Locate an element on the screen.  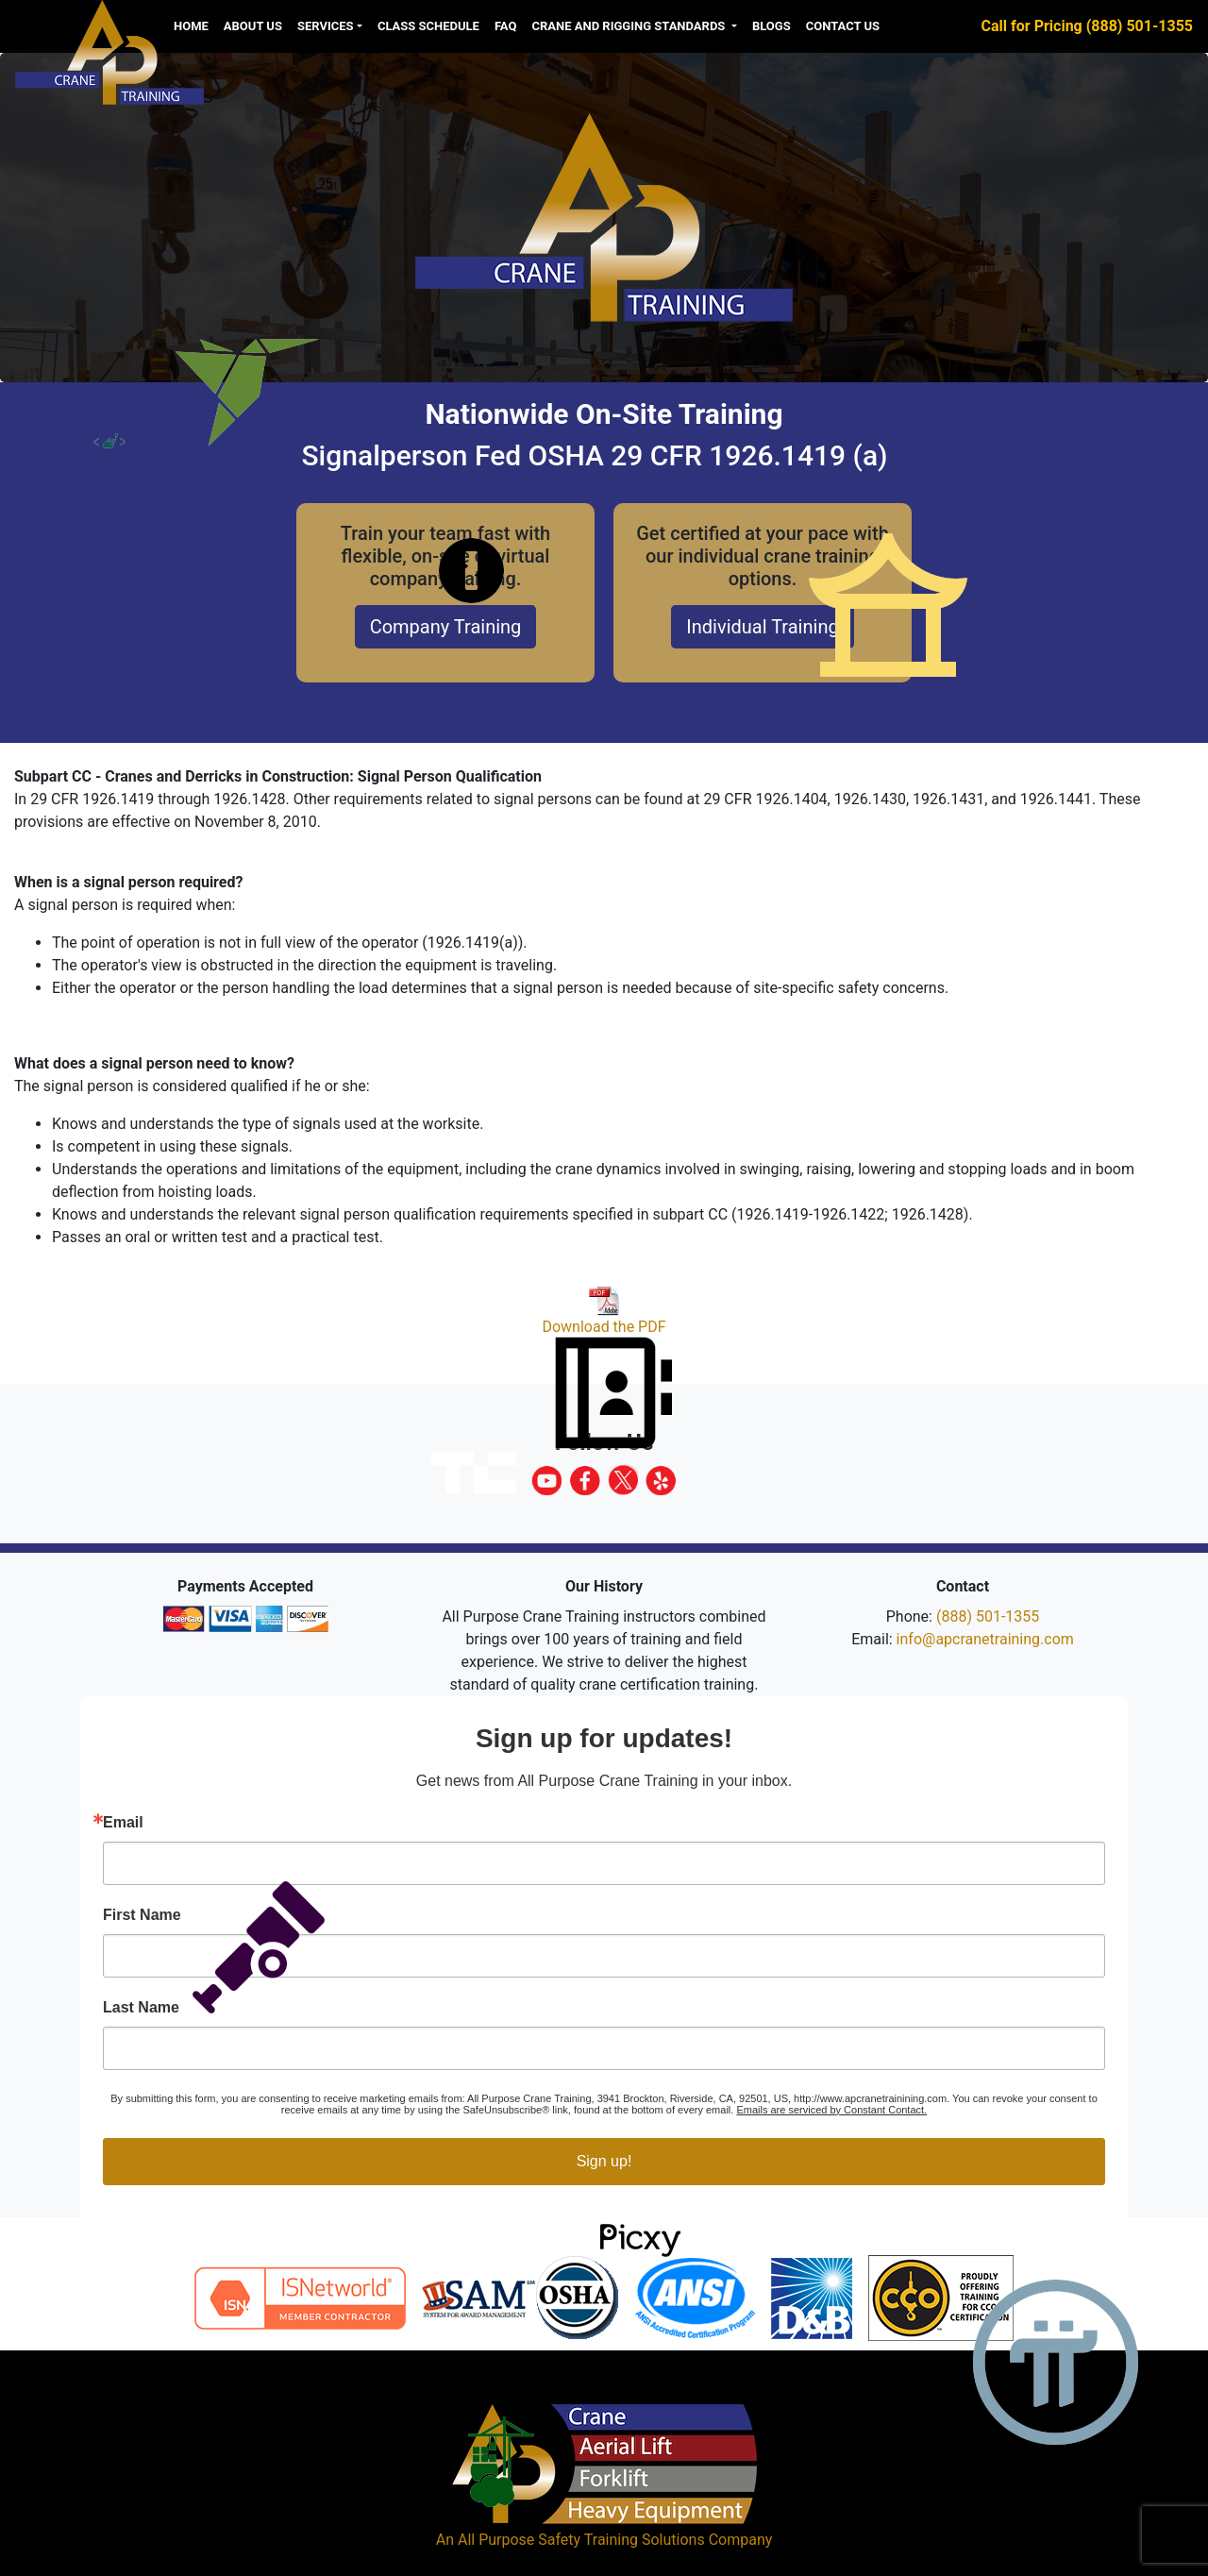
open your contacts list is located at coordinates (605, 1392).